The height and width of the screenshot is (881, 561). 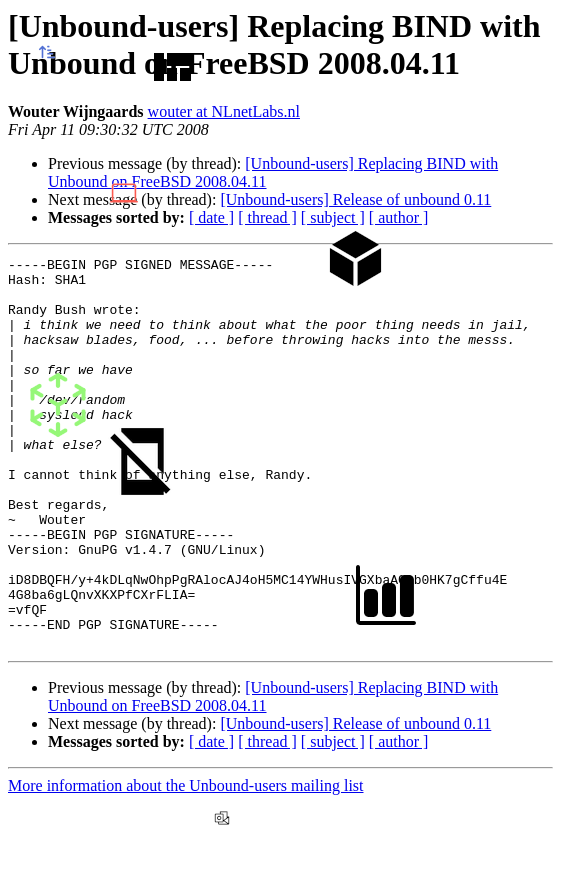 I want to click on access apple AR features or settings, so click(x=58, y=405).